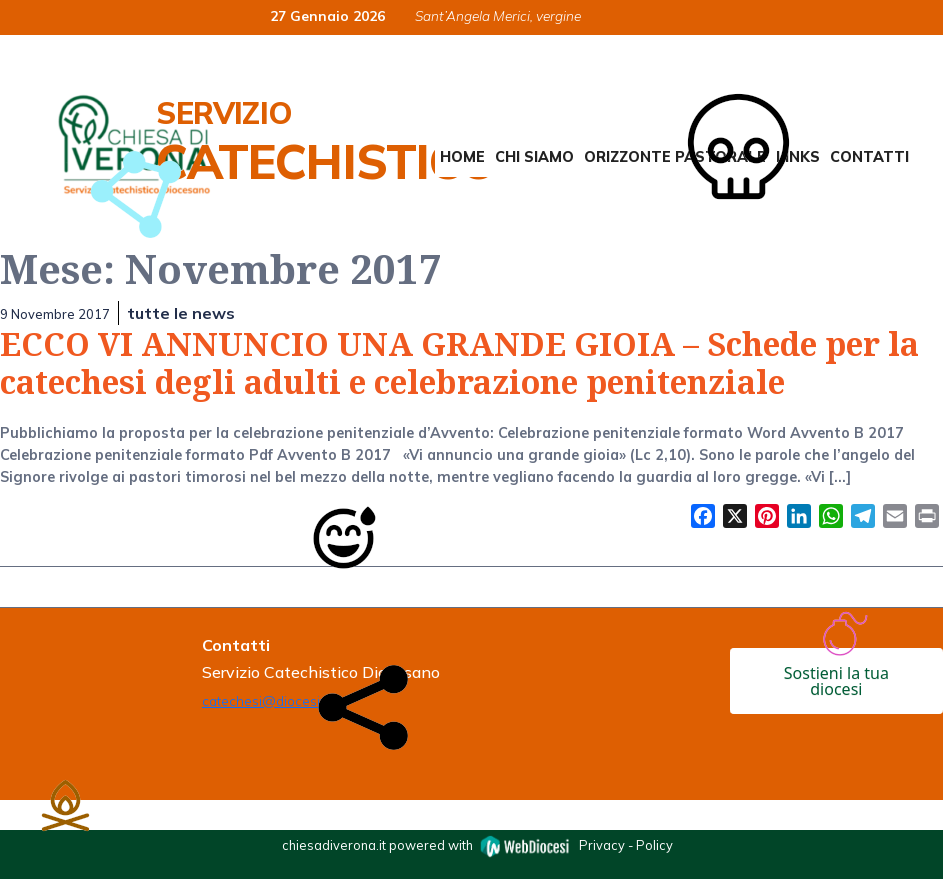 The image size is (943, 879). I want to click on share content with others, so click(365, 707).